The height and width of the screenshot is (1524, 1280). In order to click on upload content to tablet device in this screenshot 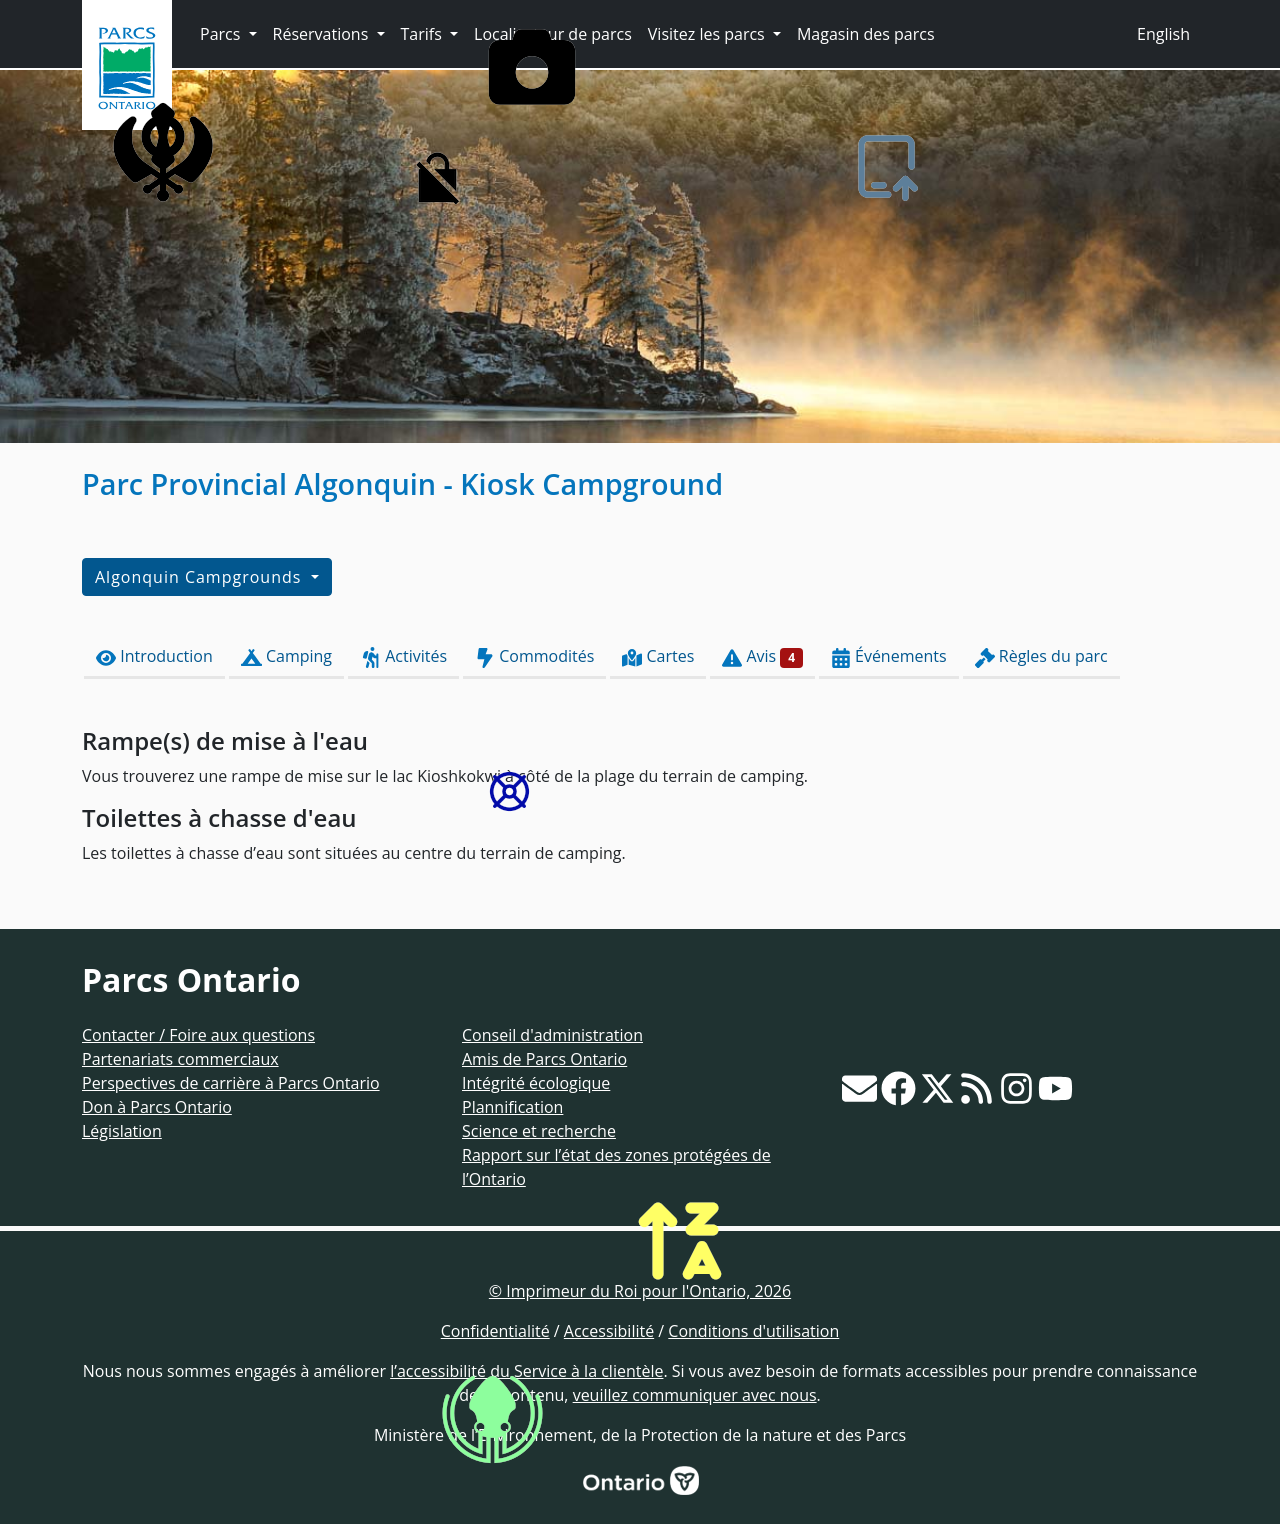, I will do `click(883, 166)`.